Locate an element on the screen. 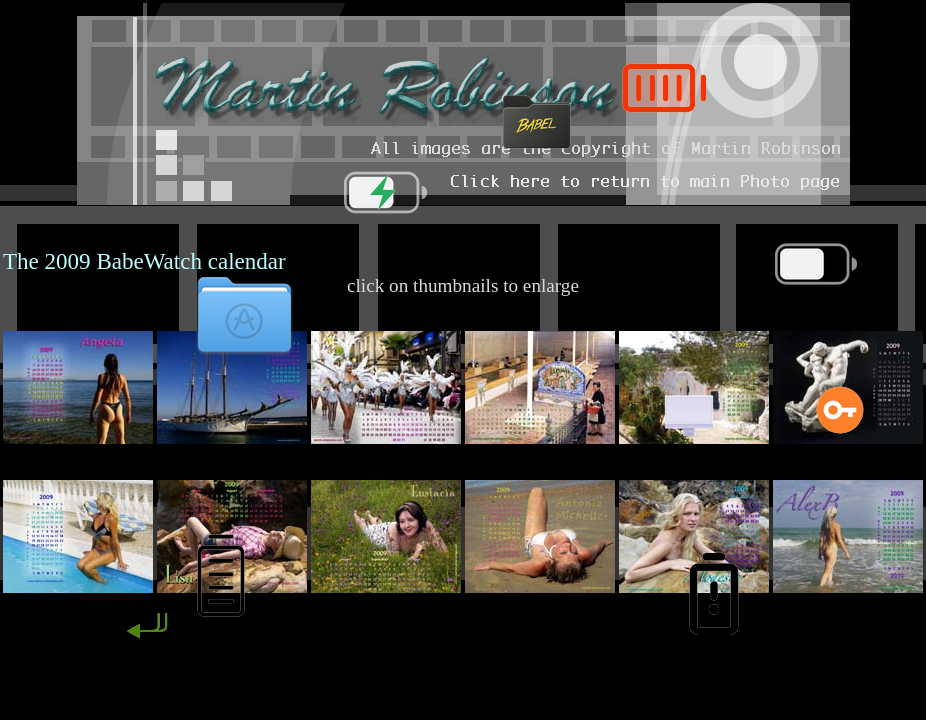  folder containing babel configuration files is located at coordinates (536, 123).